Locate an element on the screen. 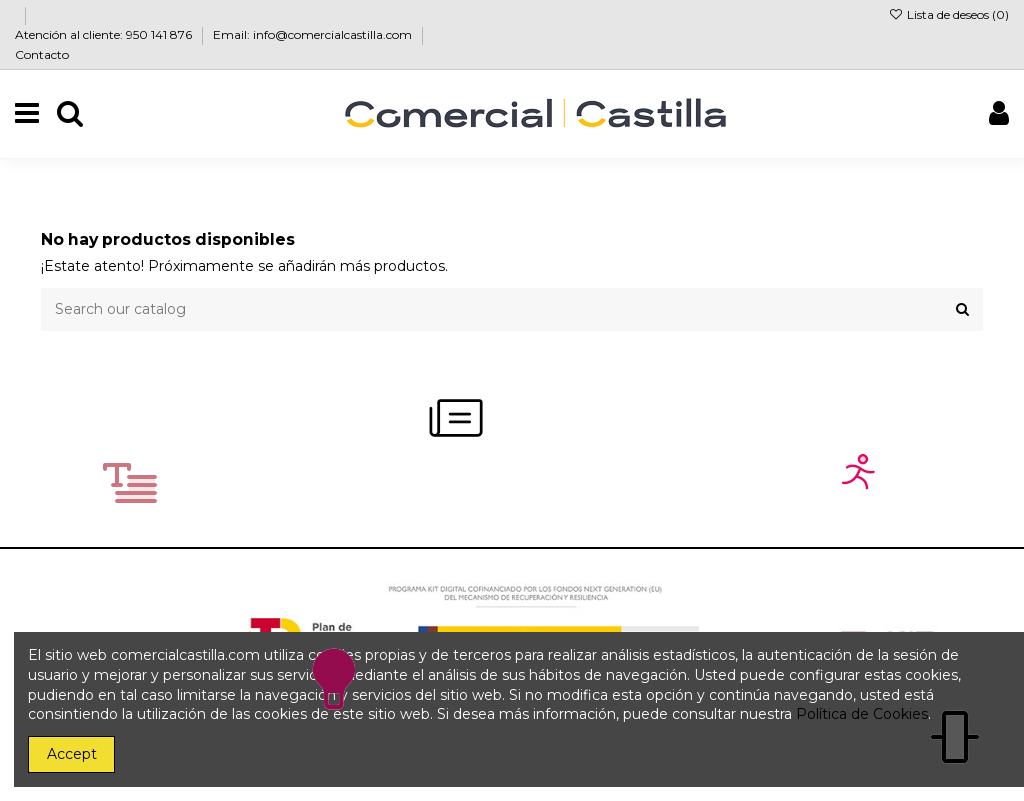 The width and height of the screenshot is (1024, 801). view a suggestion or tip is located at coordinates (331, 681).